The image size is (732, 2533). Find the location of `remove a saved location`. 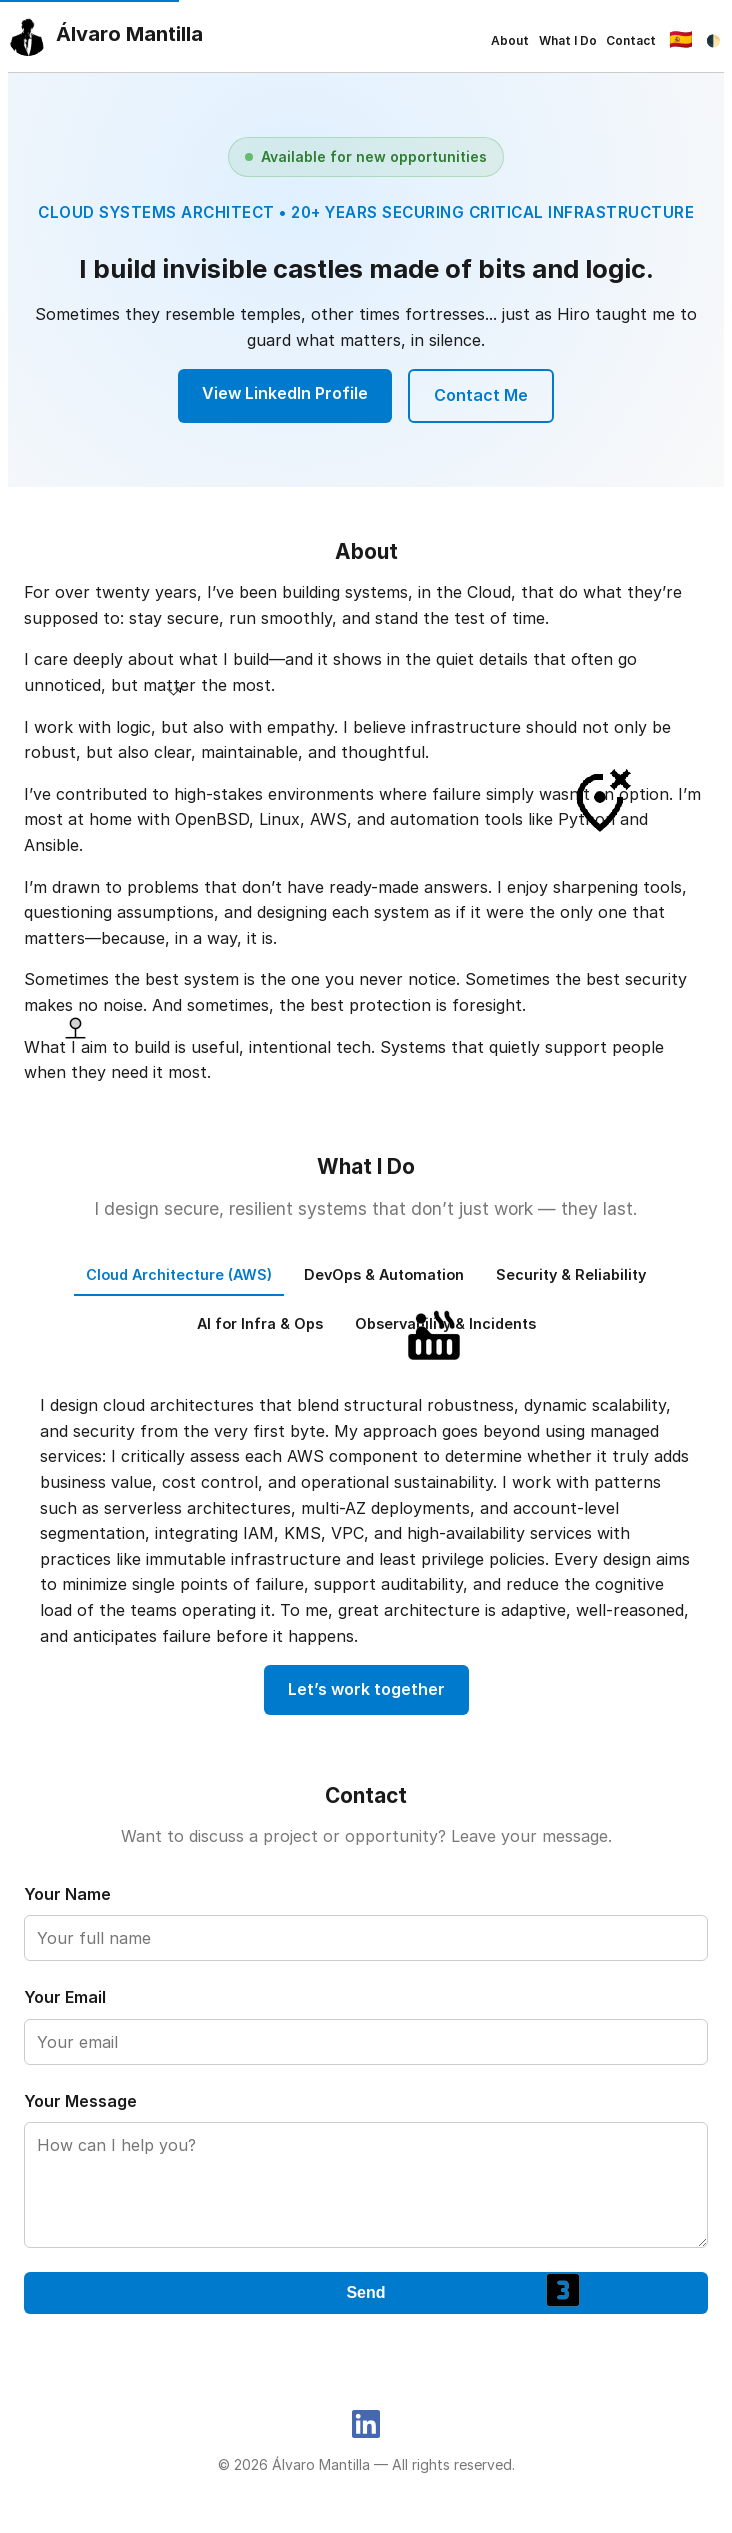

remove a saved location is located at coordinates (600, 800).